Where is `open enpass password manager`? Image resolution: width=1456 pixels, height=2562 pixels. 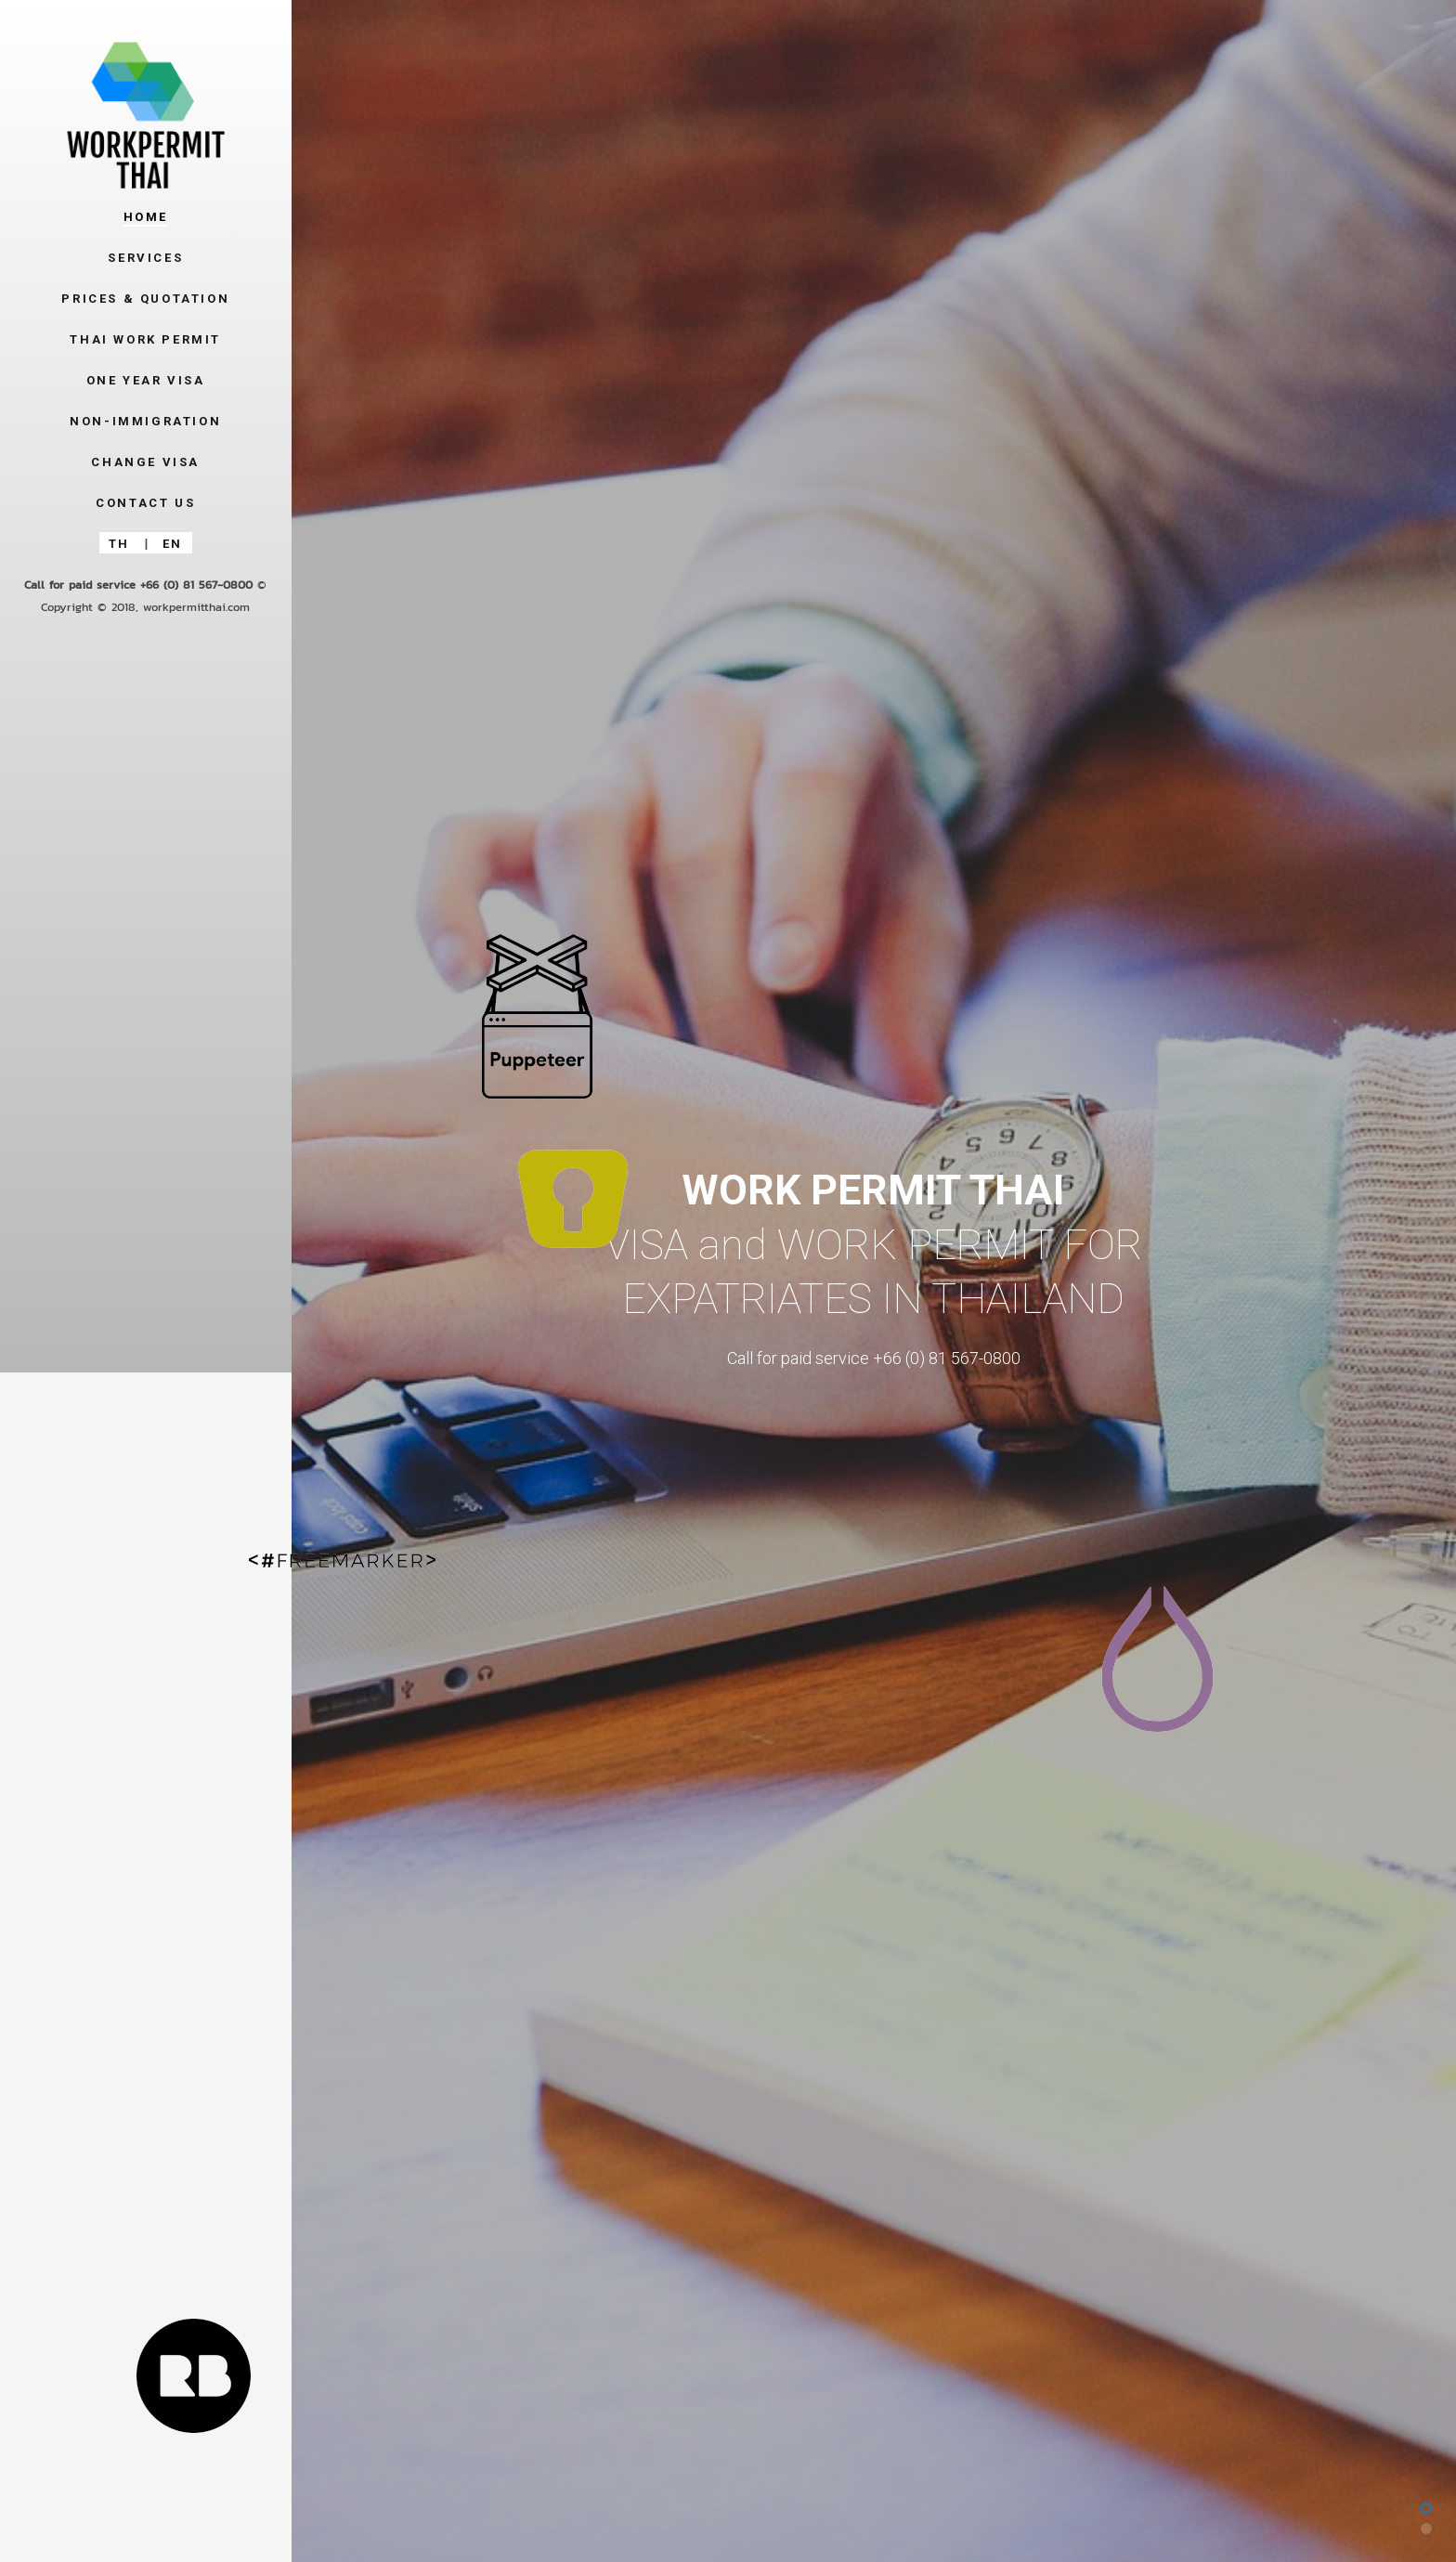 open enpass password manager is located at coordinates (573, 1199).